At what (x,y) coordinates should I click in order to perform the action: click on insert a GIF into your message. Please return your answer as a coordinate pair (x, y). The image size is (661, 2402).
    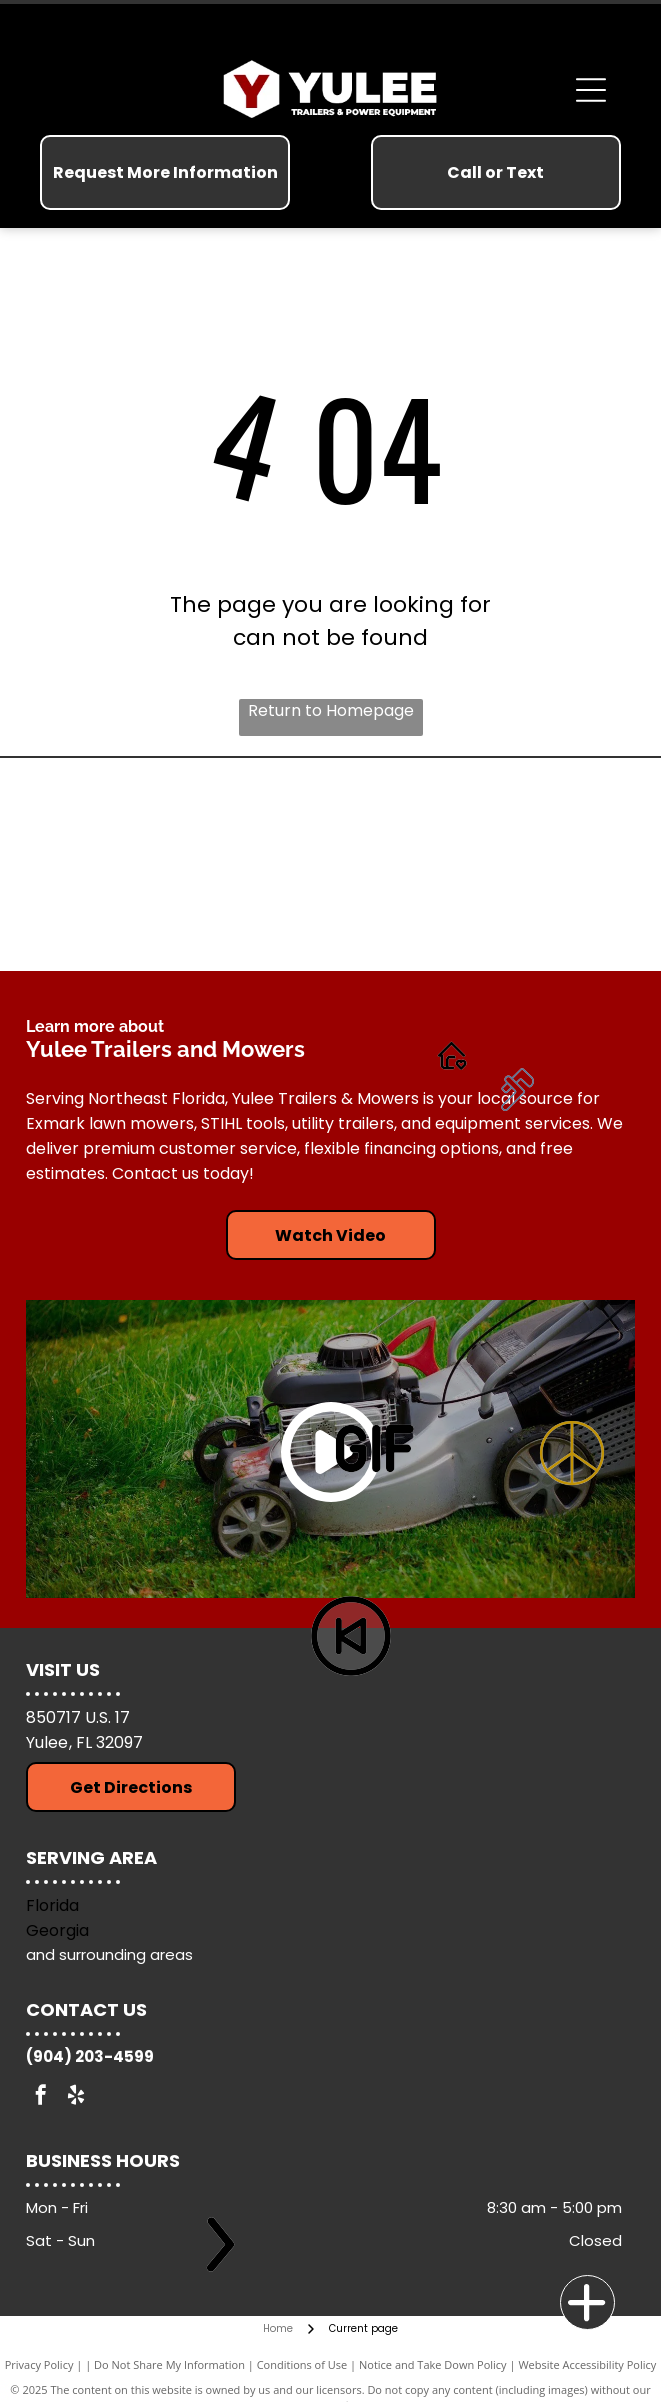
    Looking at the image, I should click on (373, 1448).